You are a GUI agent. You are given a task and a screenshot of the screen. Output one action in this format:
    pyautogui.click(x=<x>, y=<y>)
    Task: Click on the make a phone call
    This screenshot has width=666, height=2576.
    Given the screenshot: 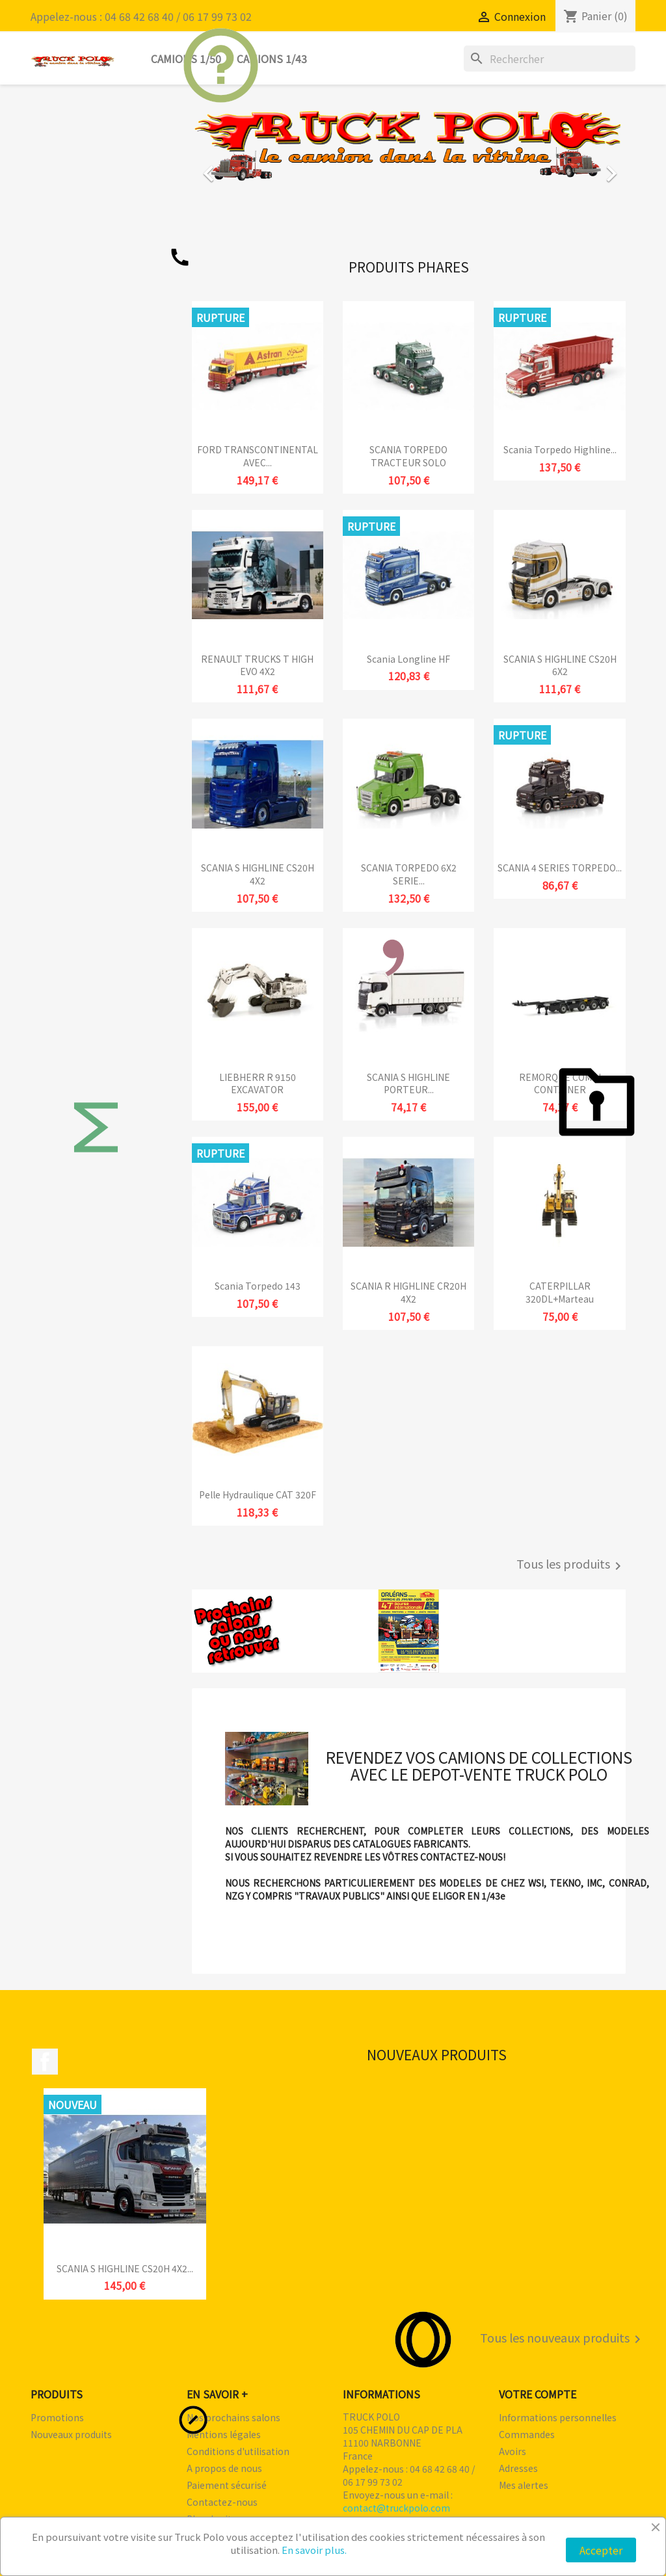 What is the action you would take?
    pyautogui.click(x=180, y=257)
    